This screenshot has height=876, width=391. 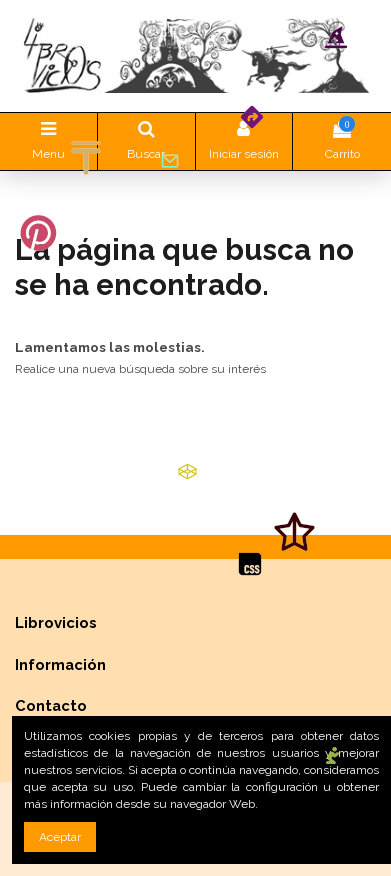 I want to click on indicates a prayer or meditation feature, so click(x=332, y=755).